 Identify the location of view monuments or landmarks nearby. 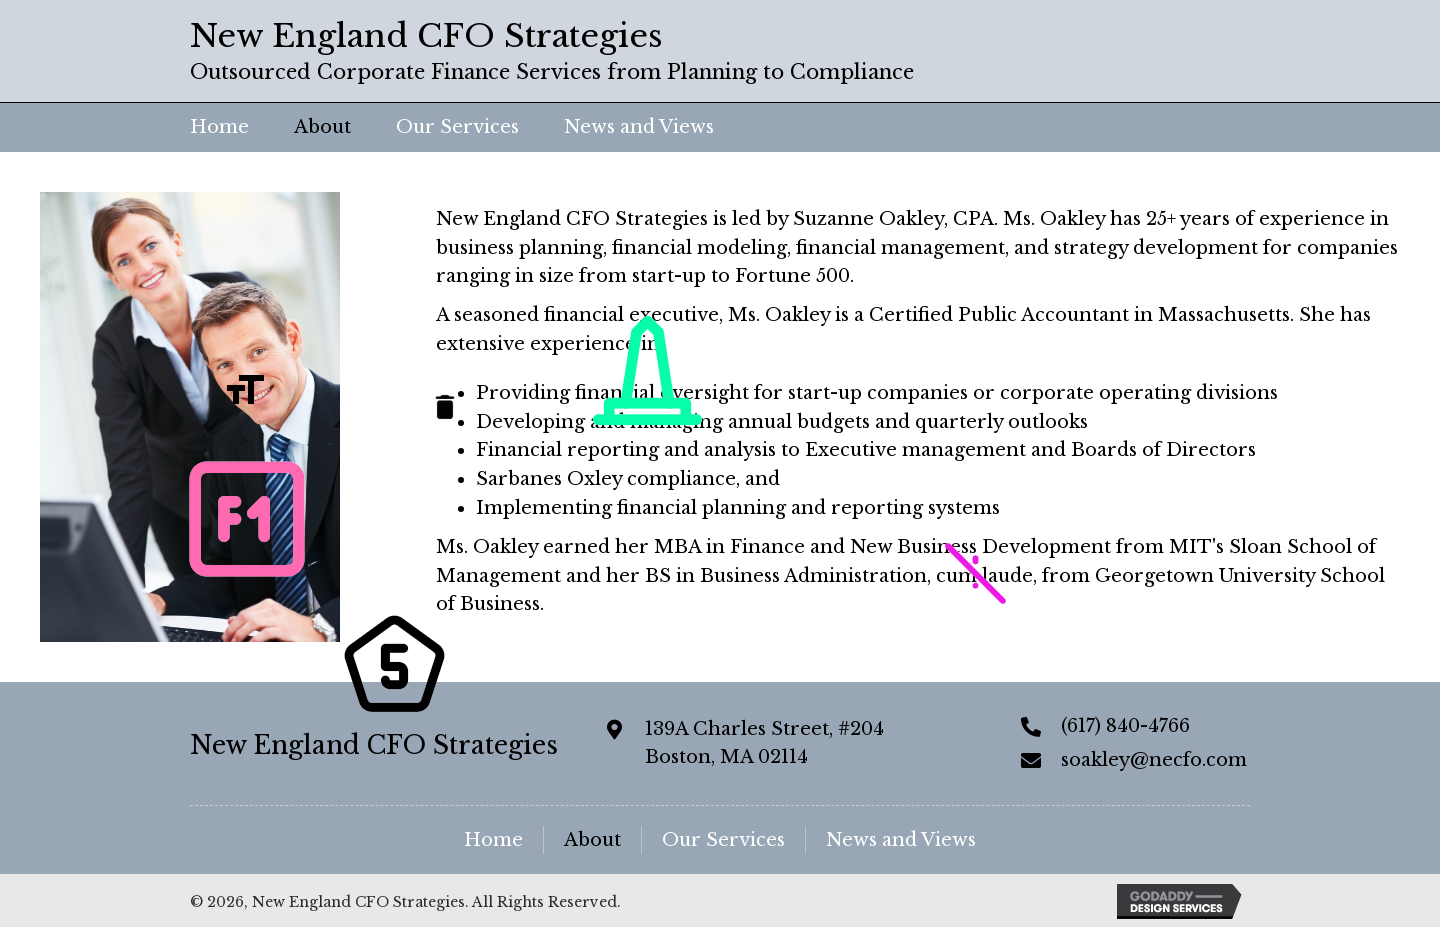
(647, 370).